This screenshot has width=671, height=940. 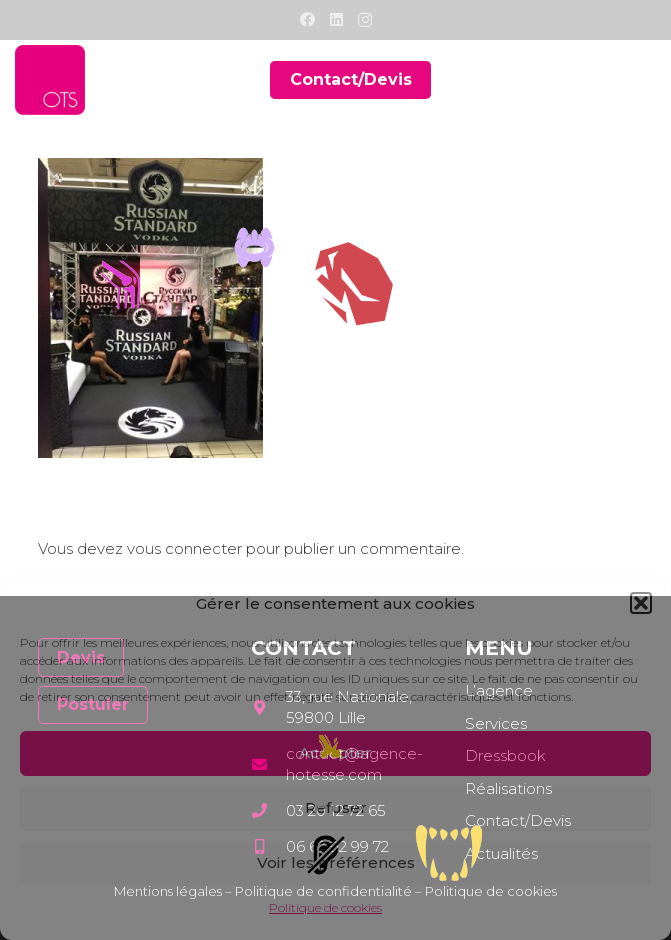 I want to click on represents a rock or stone resource in a game, so click(x=353, y=283).